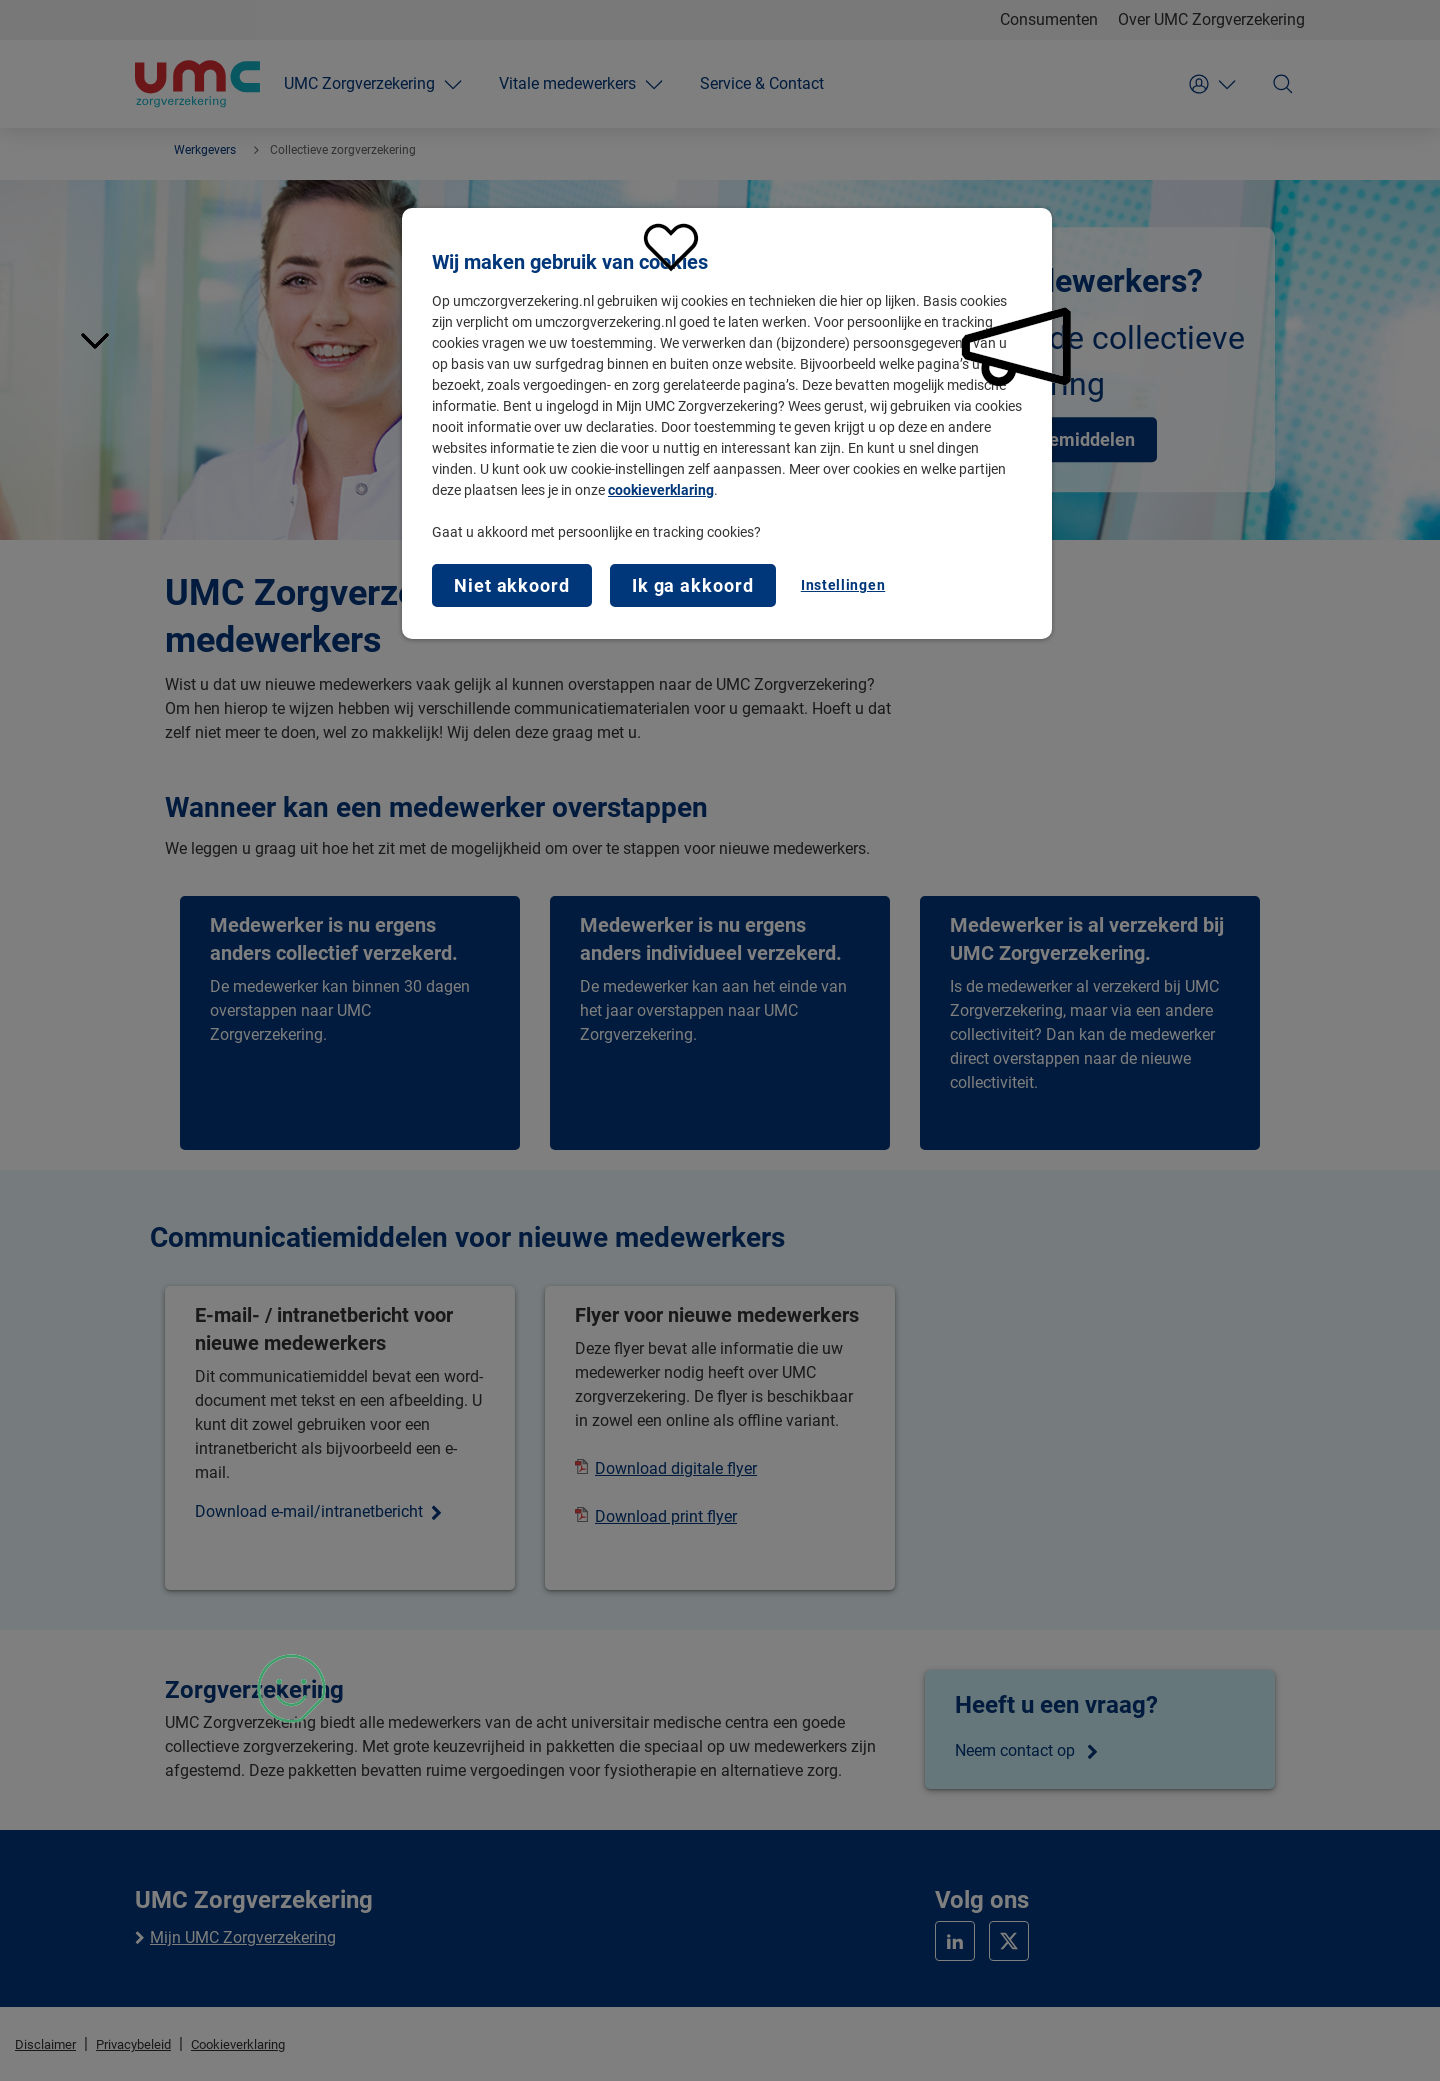 This screenshot has height=2081, width=1440. Describe the element at coordinates (671, 247) in the screenshot. I see `add to favorites` at that location.